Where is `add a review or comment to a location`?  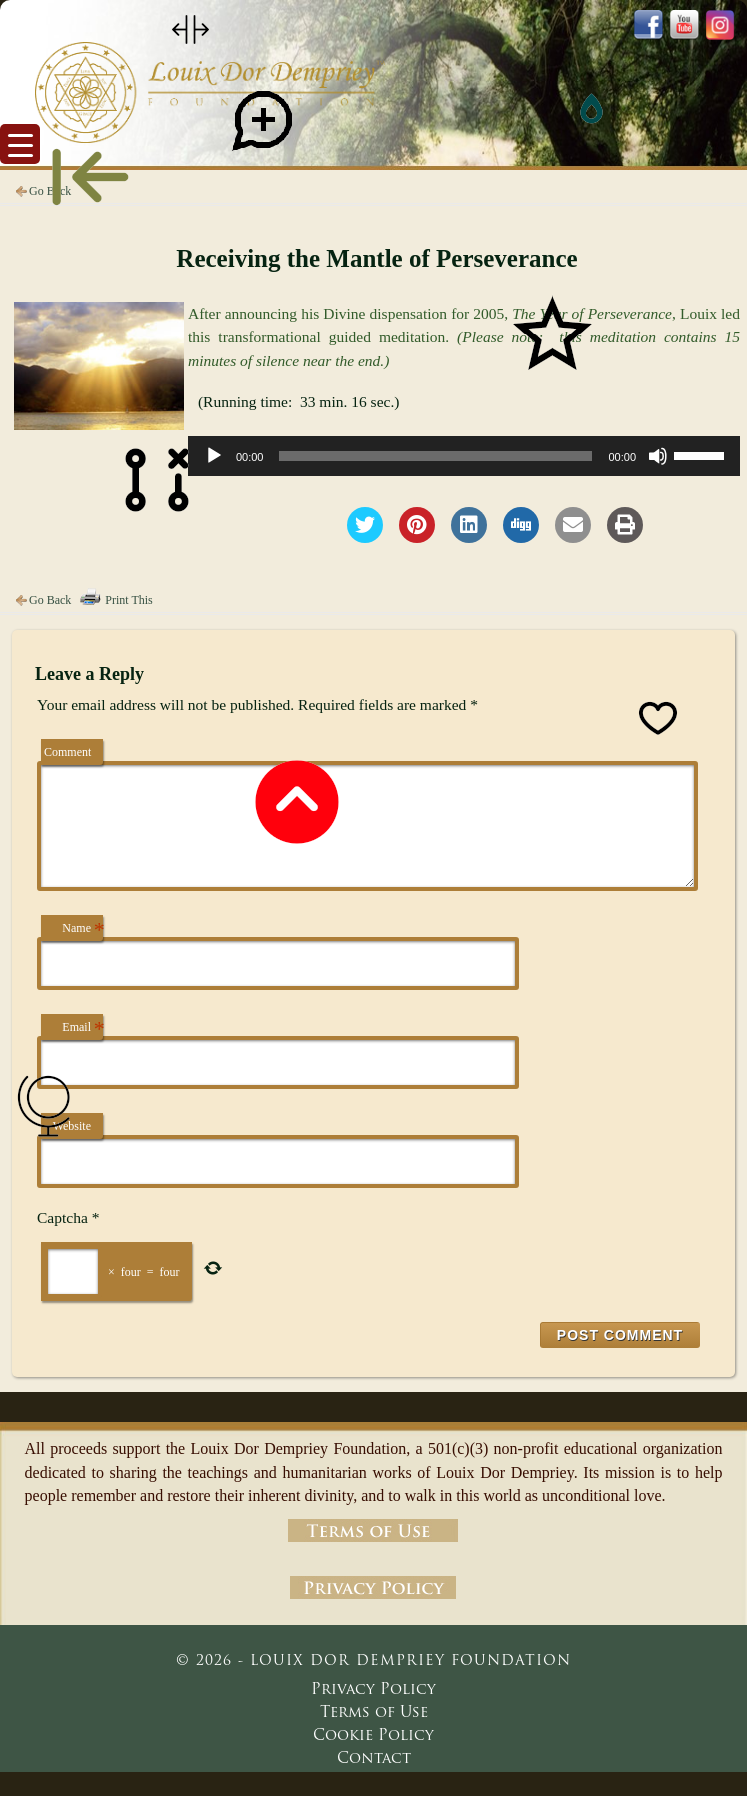
add a review or comment to a location is located at coordinates (263, 119).